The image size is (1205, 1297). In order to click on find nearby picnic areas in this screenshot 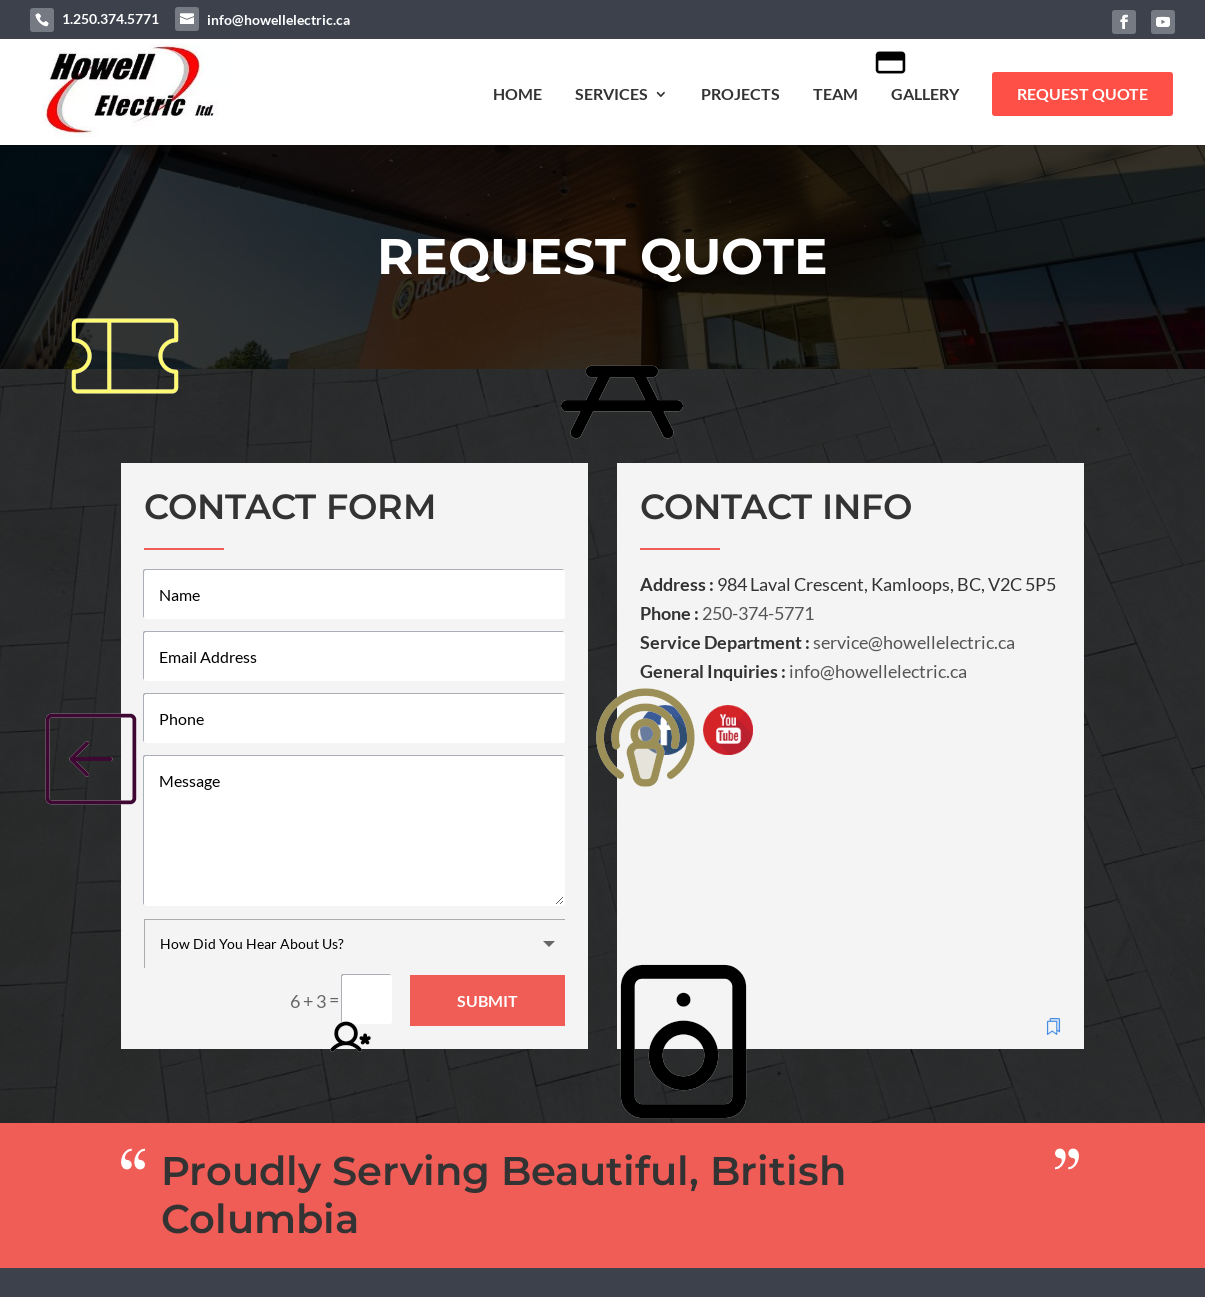, I will do `click(622, 402)`.